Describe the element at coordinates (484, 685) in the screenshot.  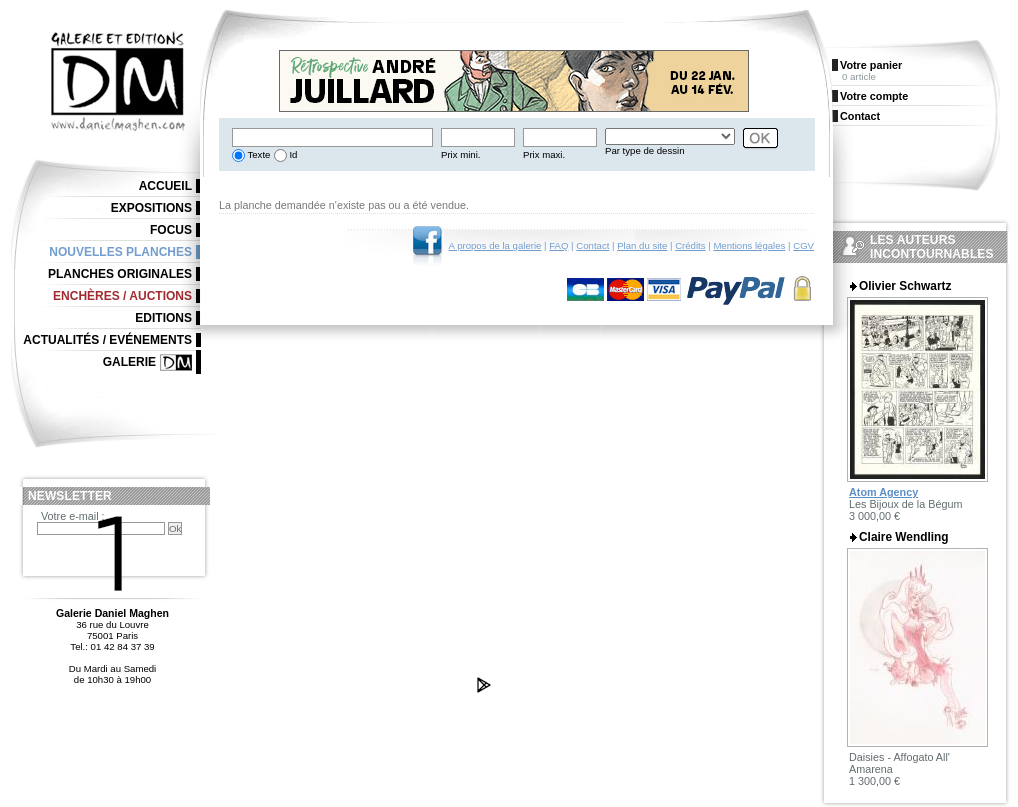
I see `open google play store` at that location.